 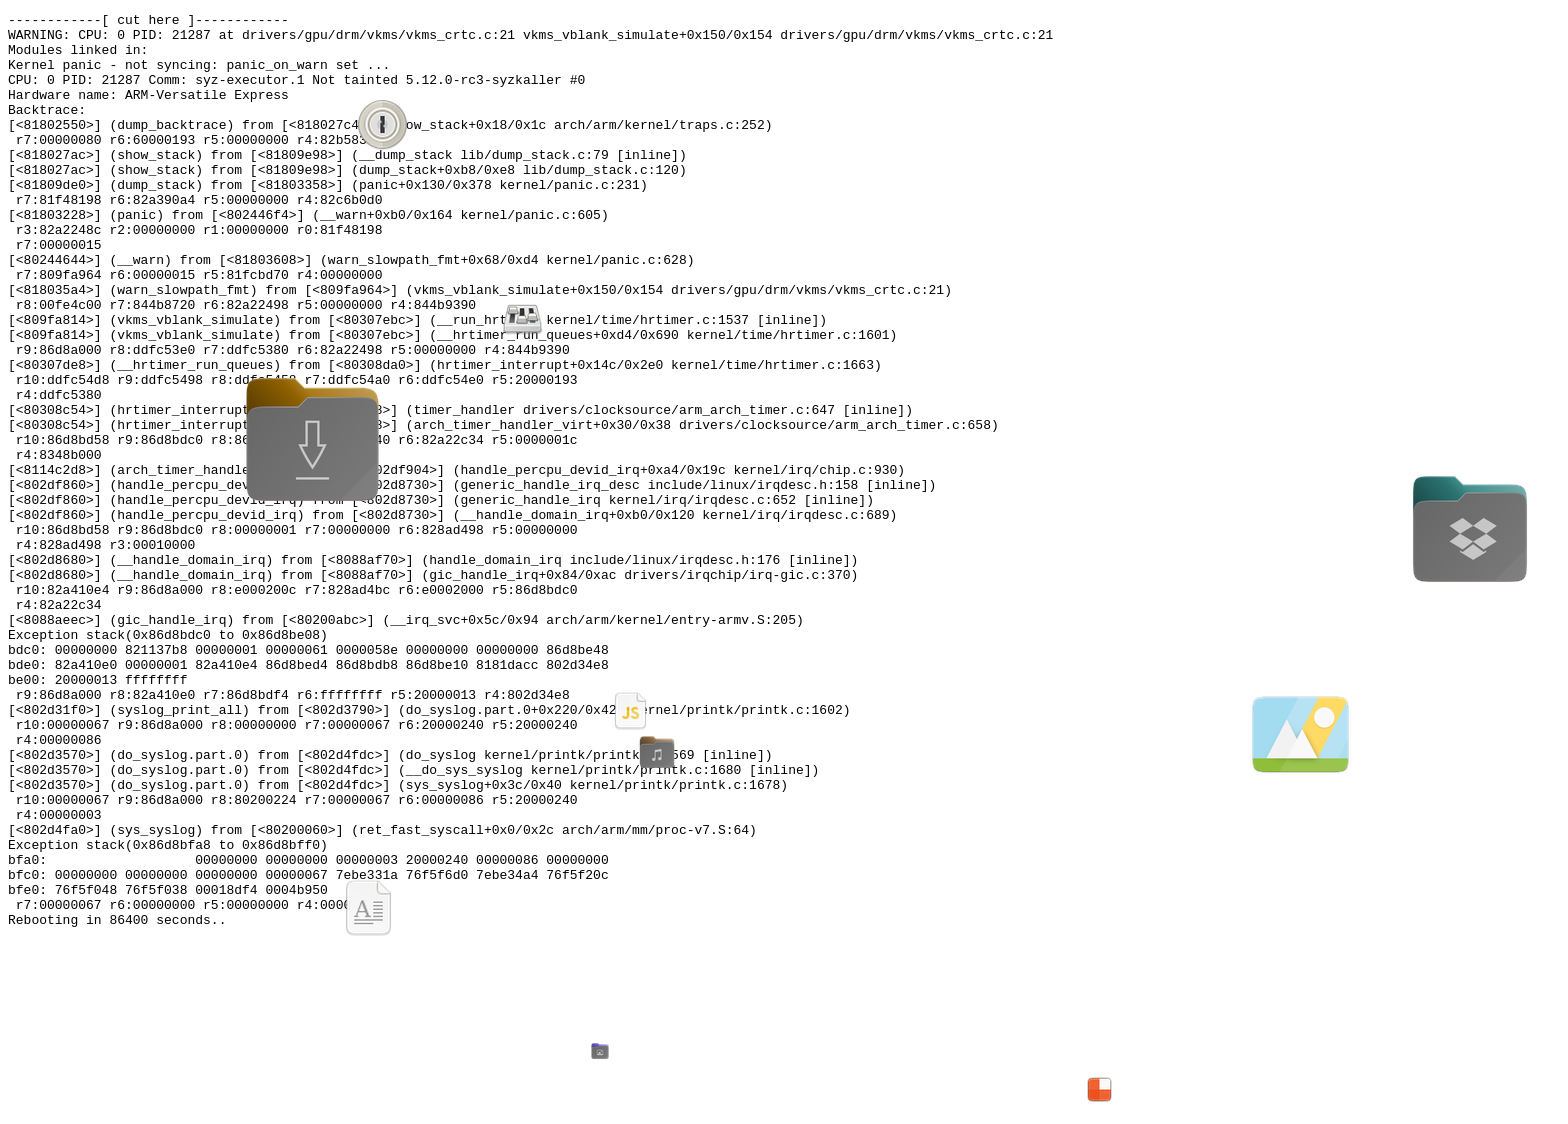 What do you see at coordinates (368, 907) in the screenshot?
I see `open a rich text format document` at bounding box center [368, 907].